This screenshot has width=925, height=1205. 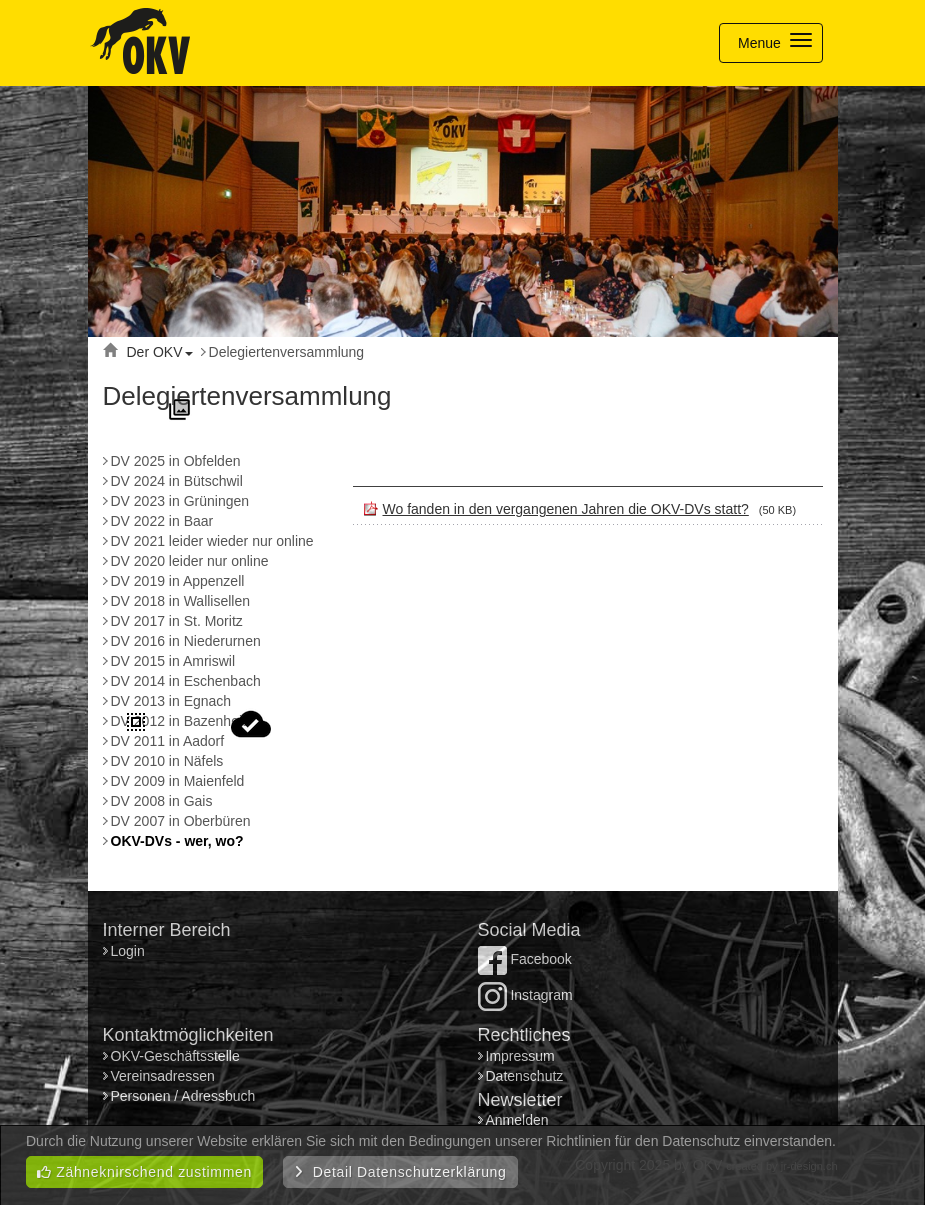 What do you see at coordinates (251, 724) in the screenshot?
I see `file successfully synced to cloud` at bounding box center [251, 724].